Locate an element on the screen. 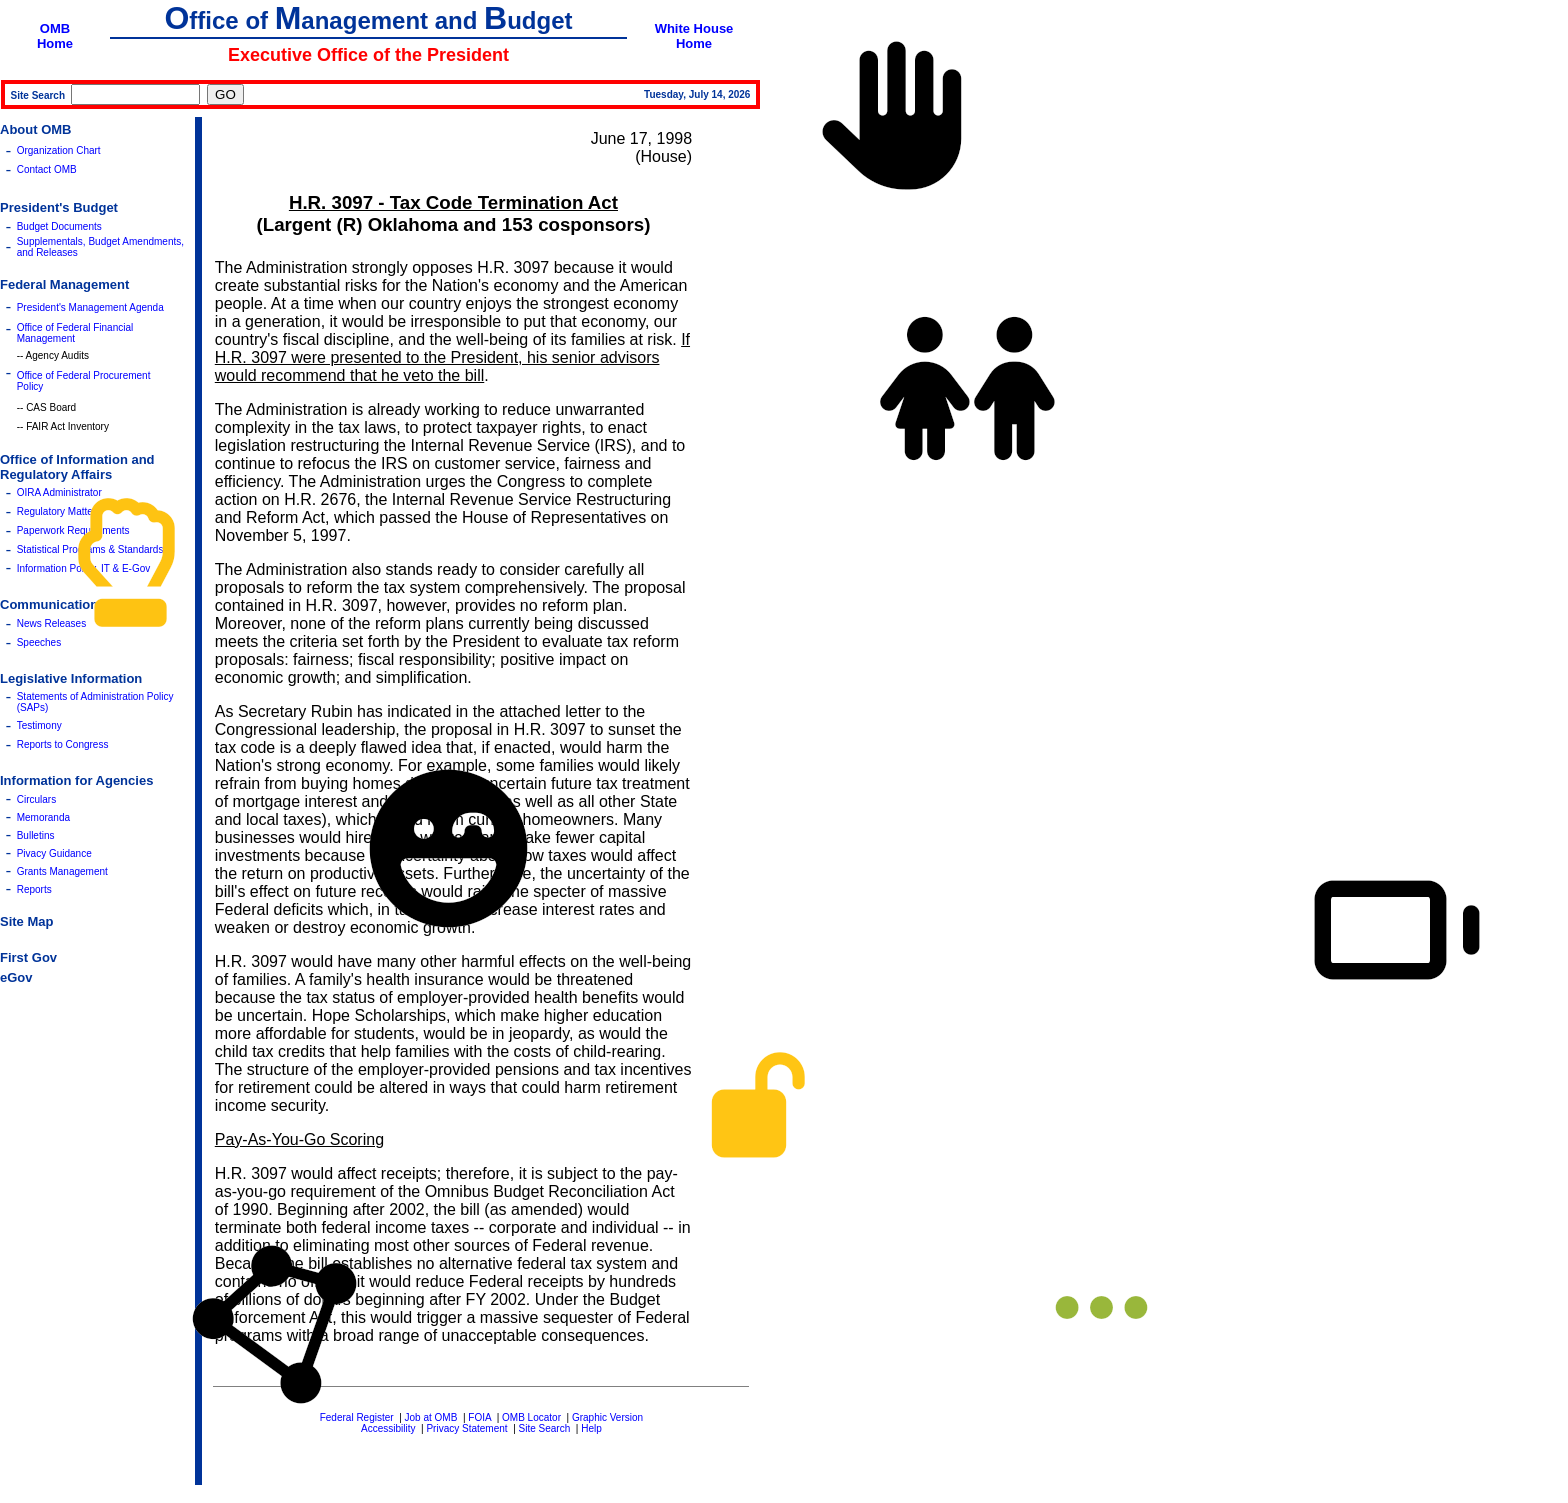 This screenshot has width=1568, height=1503. indicates child-friendly or family content is located at coordinates (969, 388).